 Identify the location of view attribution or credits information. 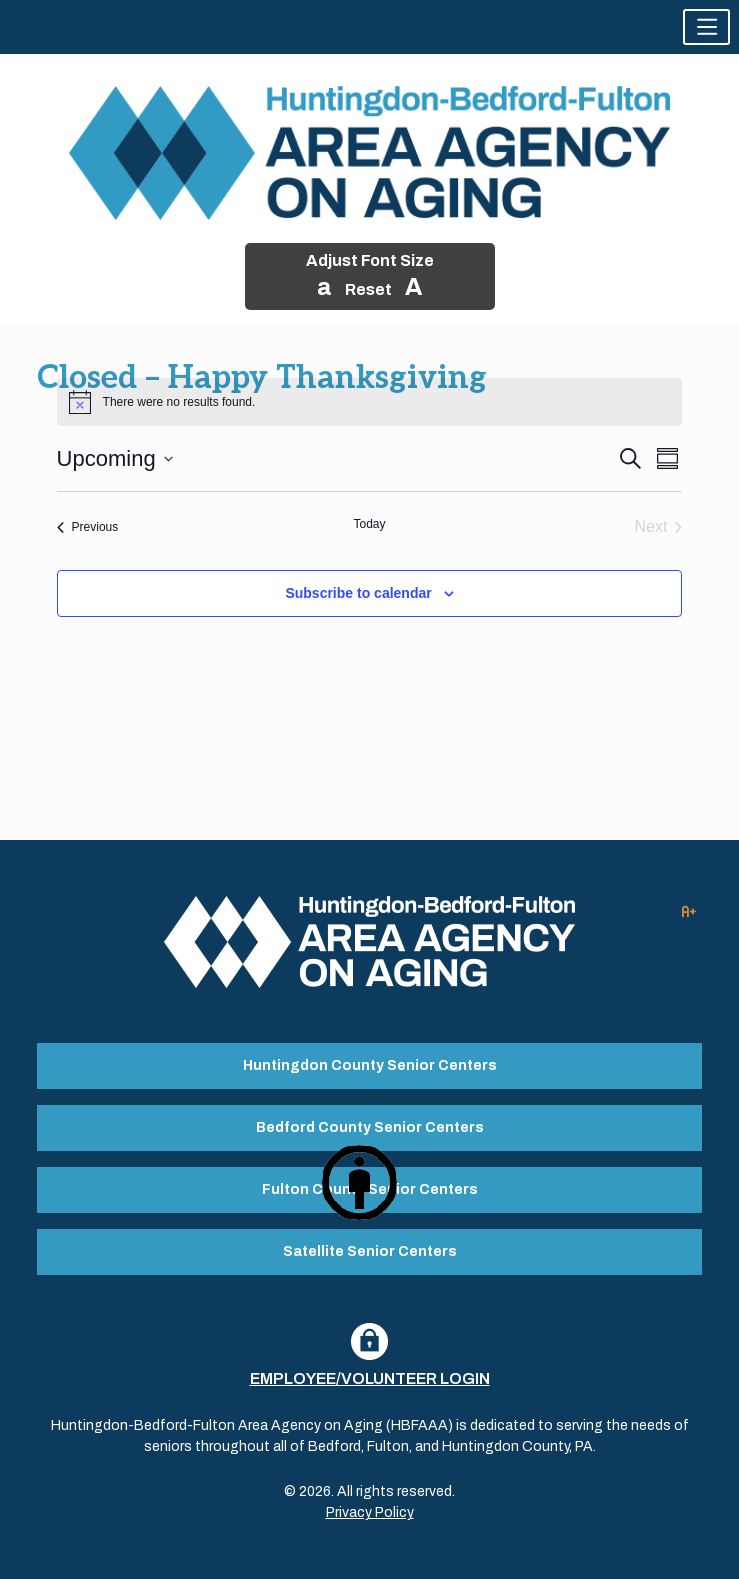
(359, 1182).